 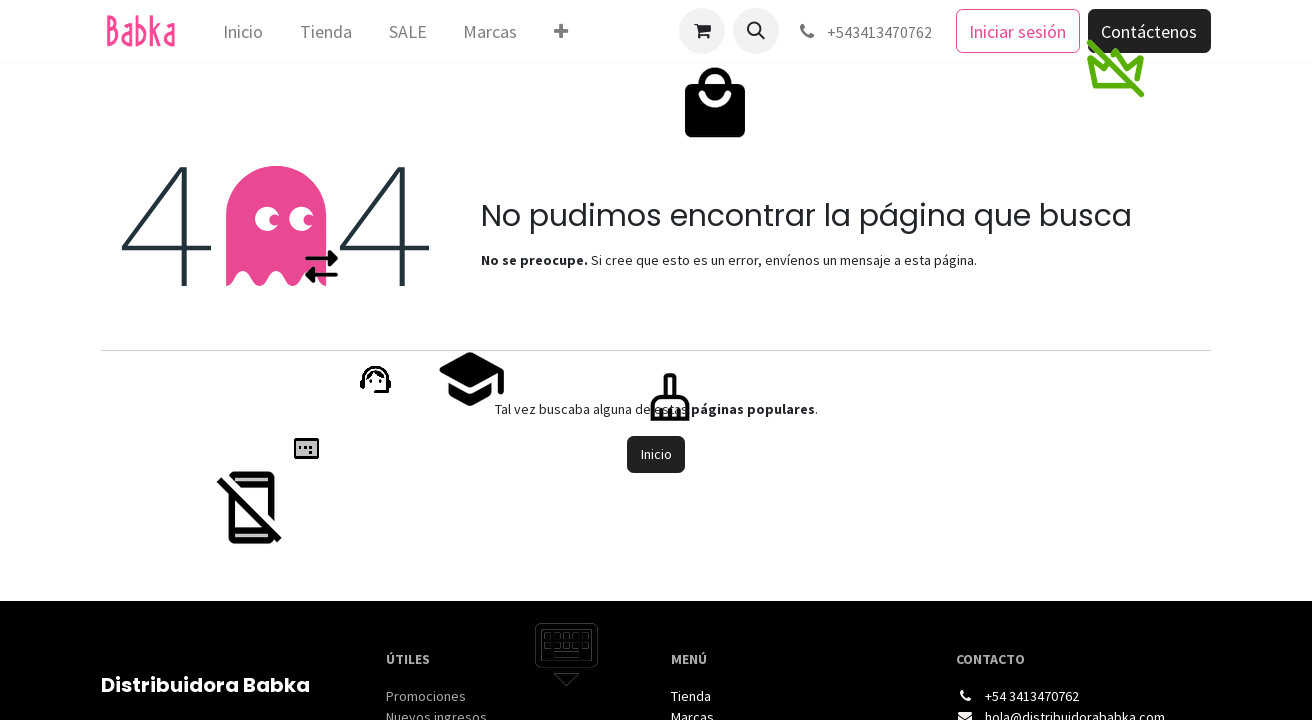 I want to click on contact customer support, so click(x=375, y=379).